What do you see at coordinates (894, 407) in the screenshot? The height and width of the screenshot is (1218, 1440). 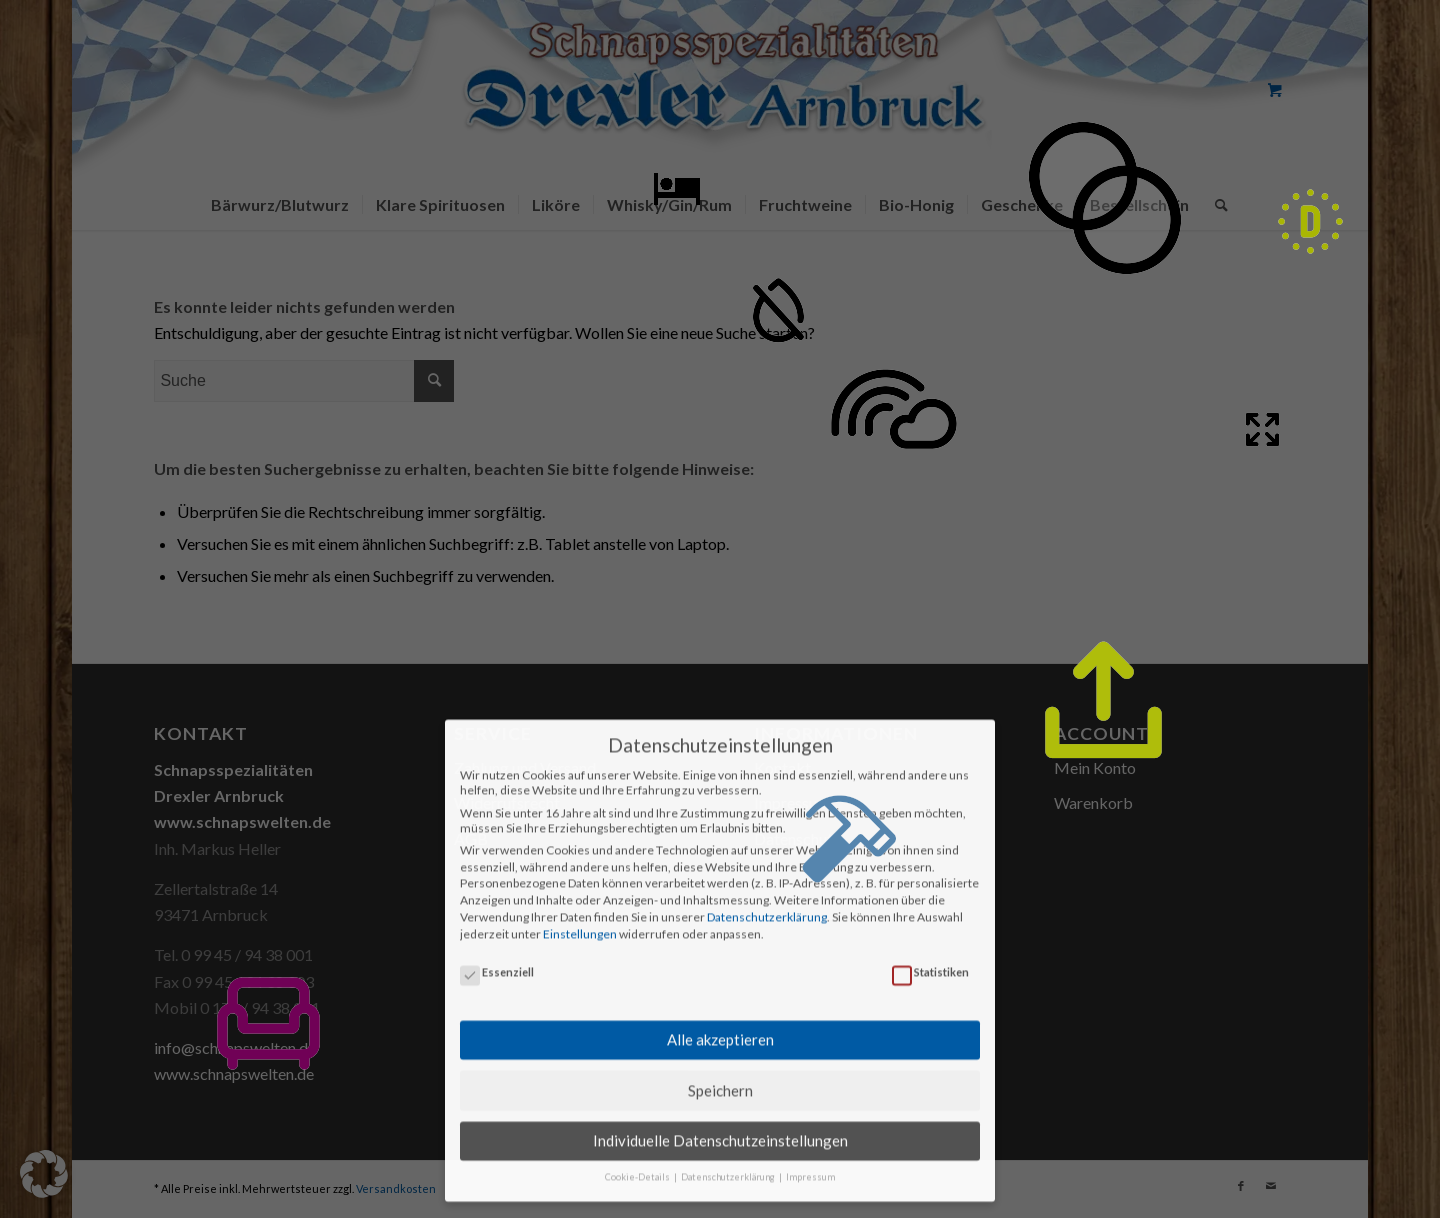 I see `weather forecast showing partly cloudy with rainbow` at bounding box center [894, 407].